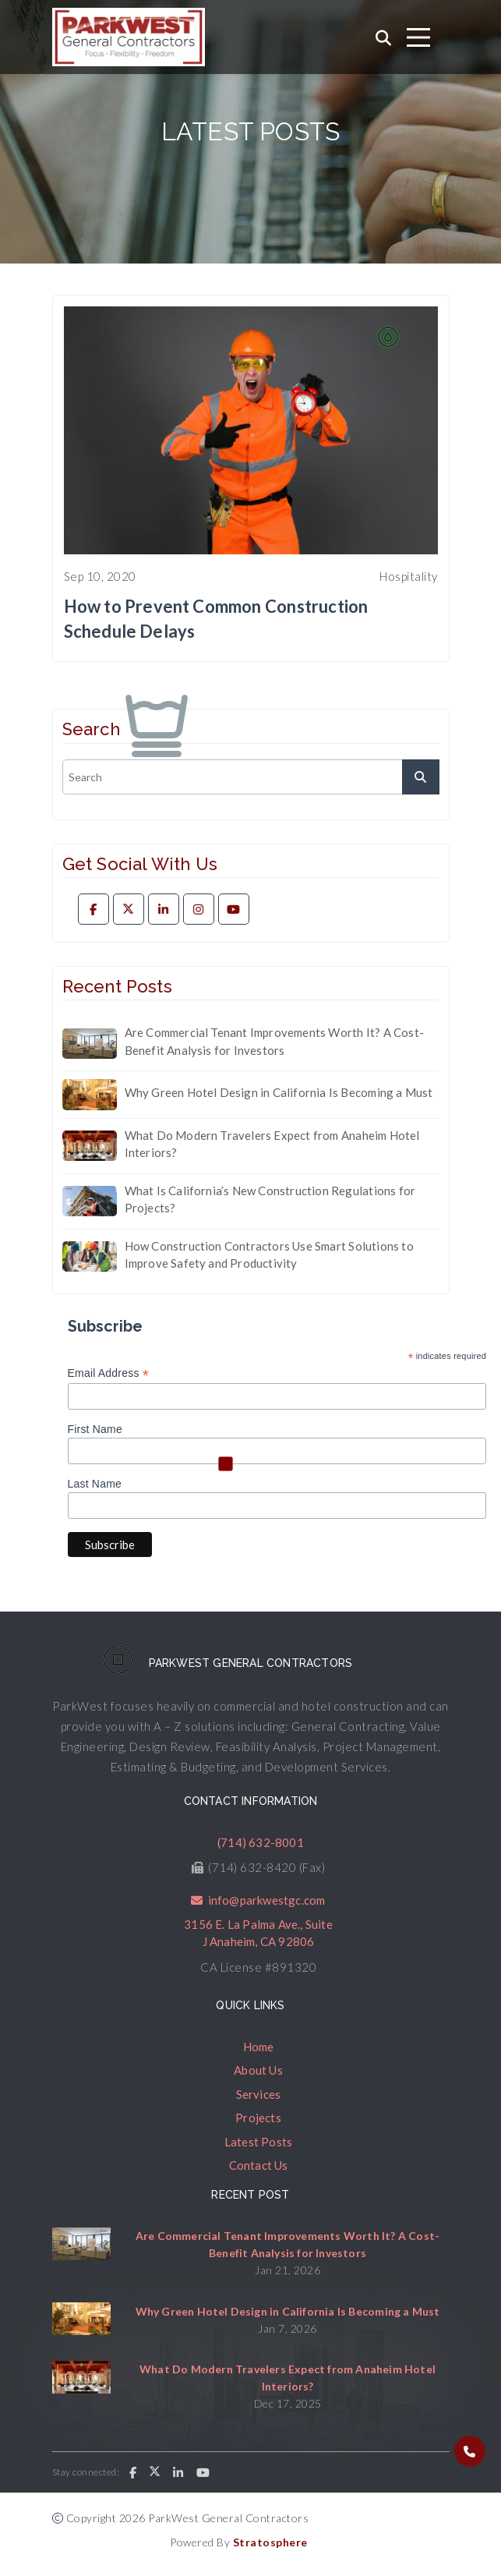  I want to click on stop media playback, so click(118, 1659).